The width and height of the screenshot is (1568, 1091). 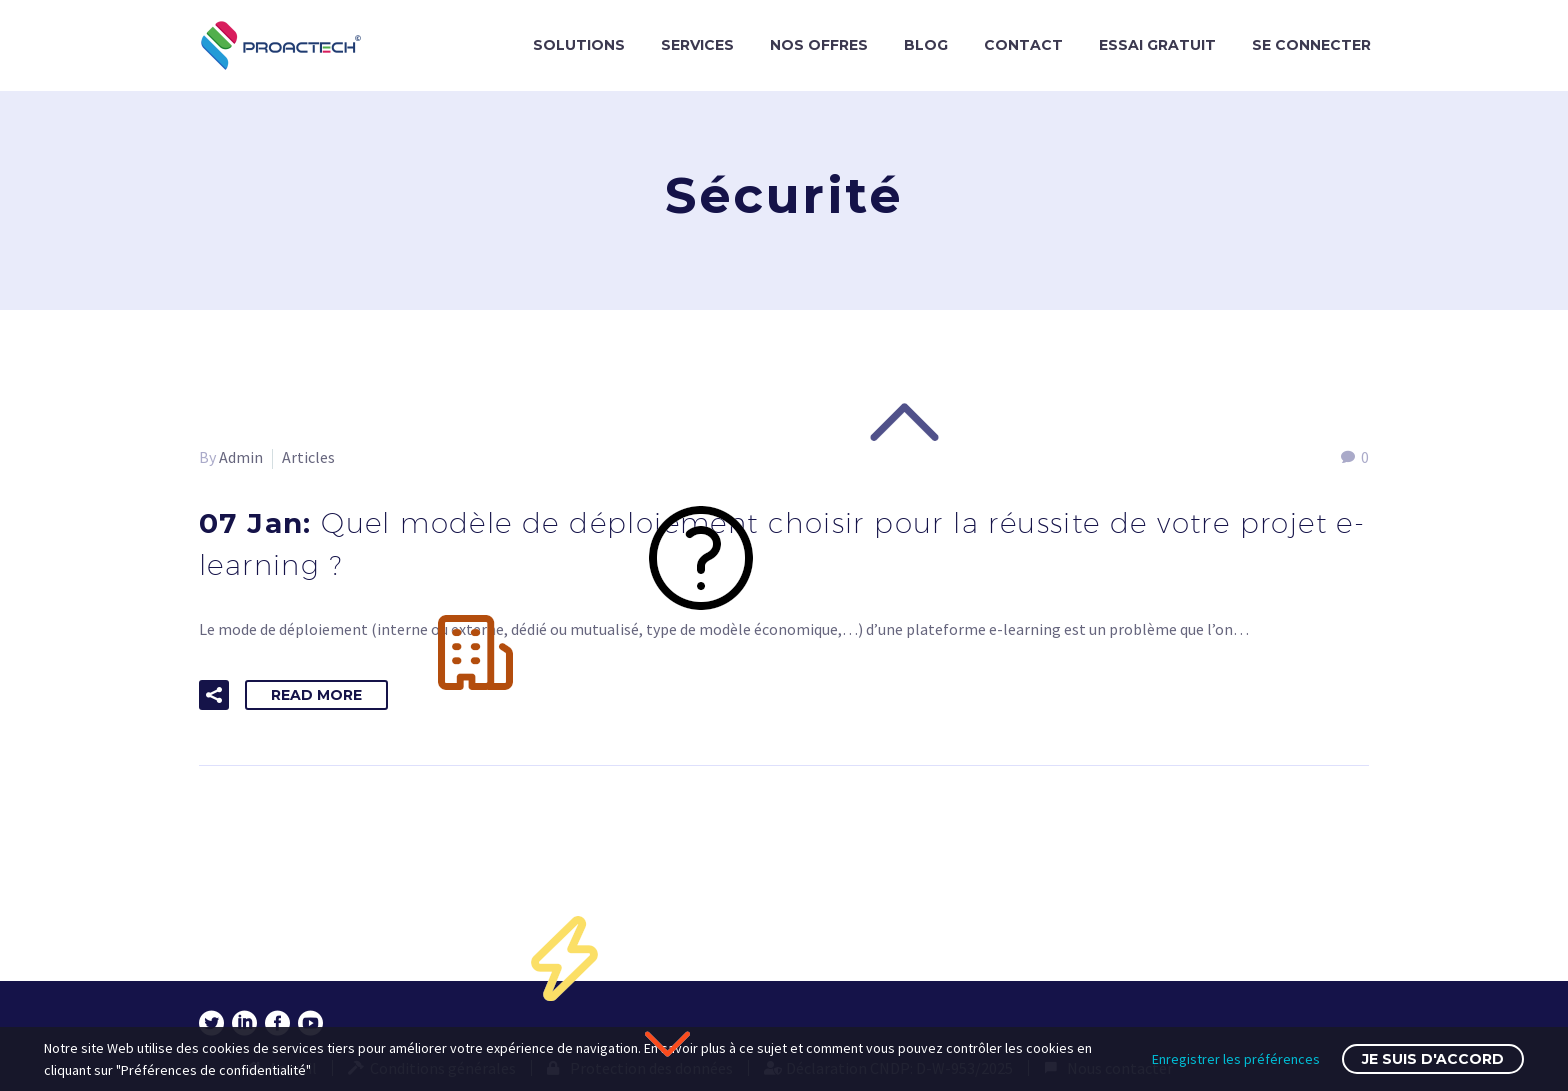 What do you see at coordinates (475, 652) in the screenshot?
I see `view organization settings` at bounding box center [475, 652].